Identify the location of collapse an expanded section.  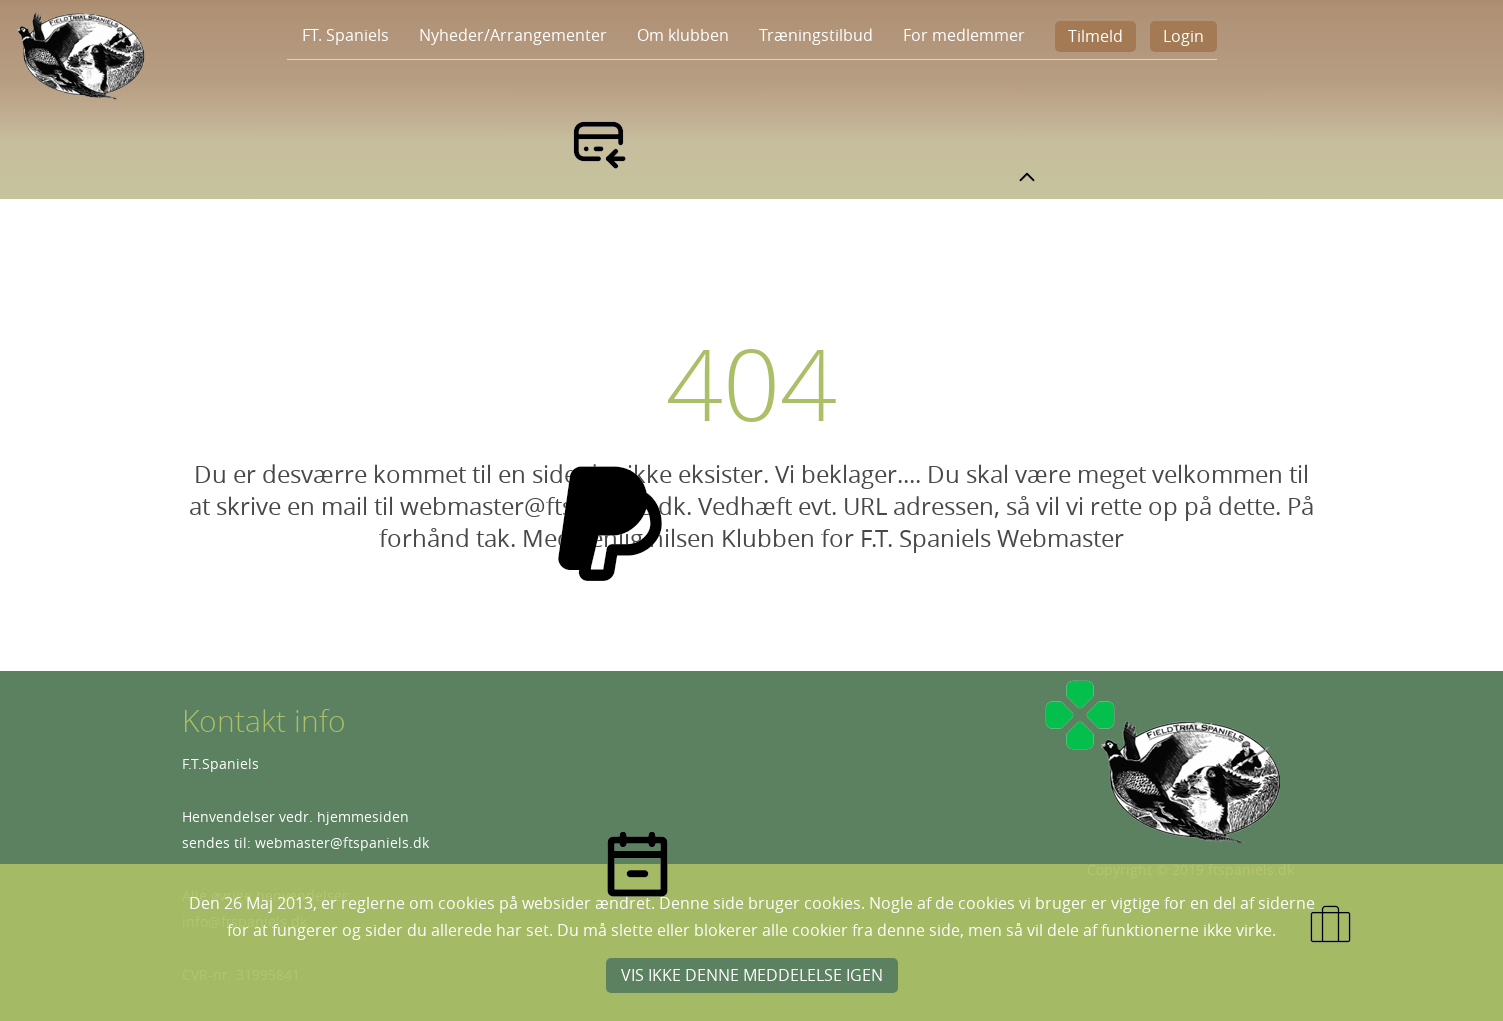
(1027, 177).